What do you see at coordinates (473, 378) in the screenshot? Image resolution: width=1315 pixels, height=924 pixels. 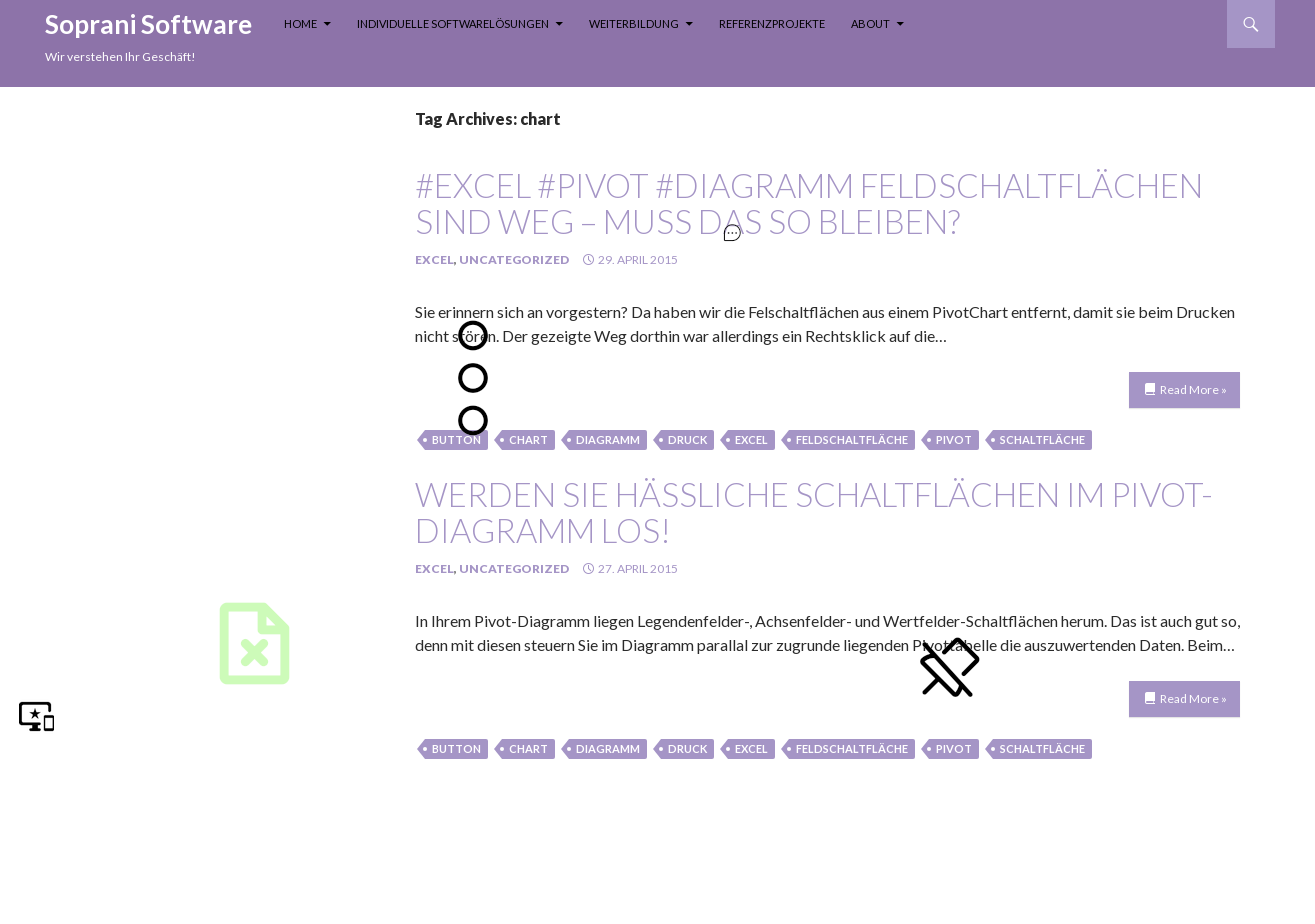 I see `open more options menu` at bounding box center [473, 378].